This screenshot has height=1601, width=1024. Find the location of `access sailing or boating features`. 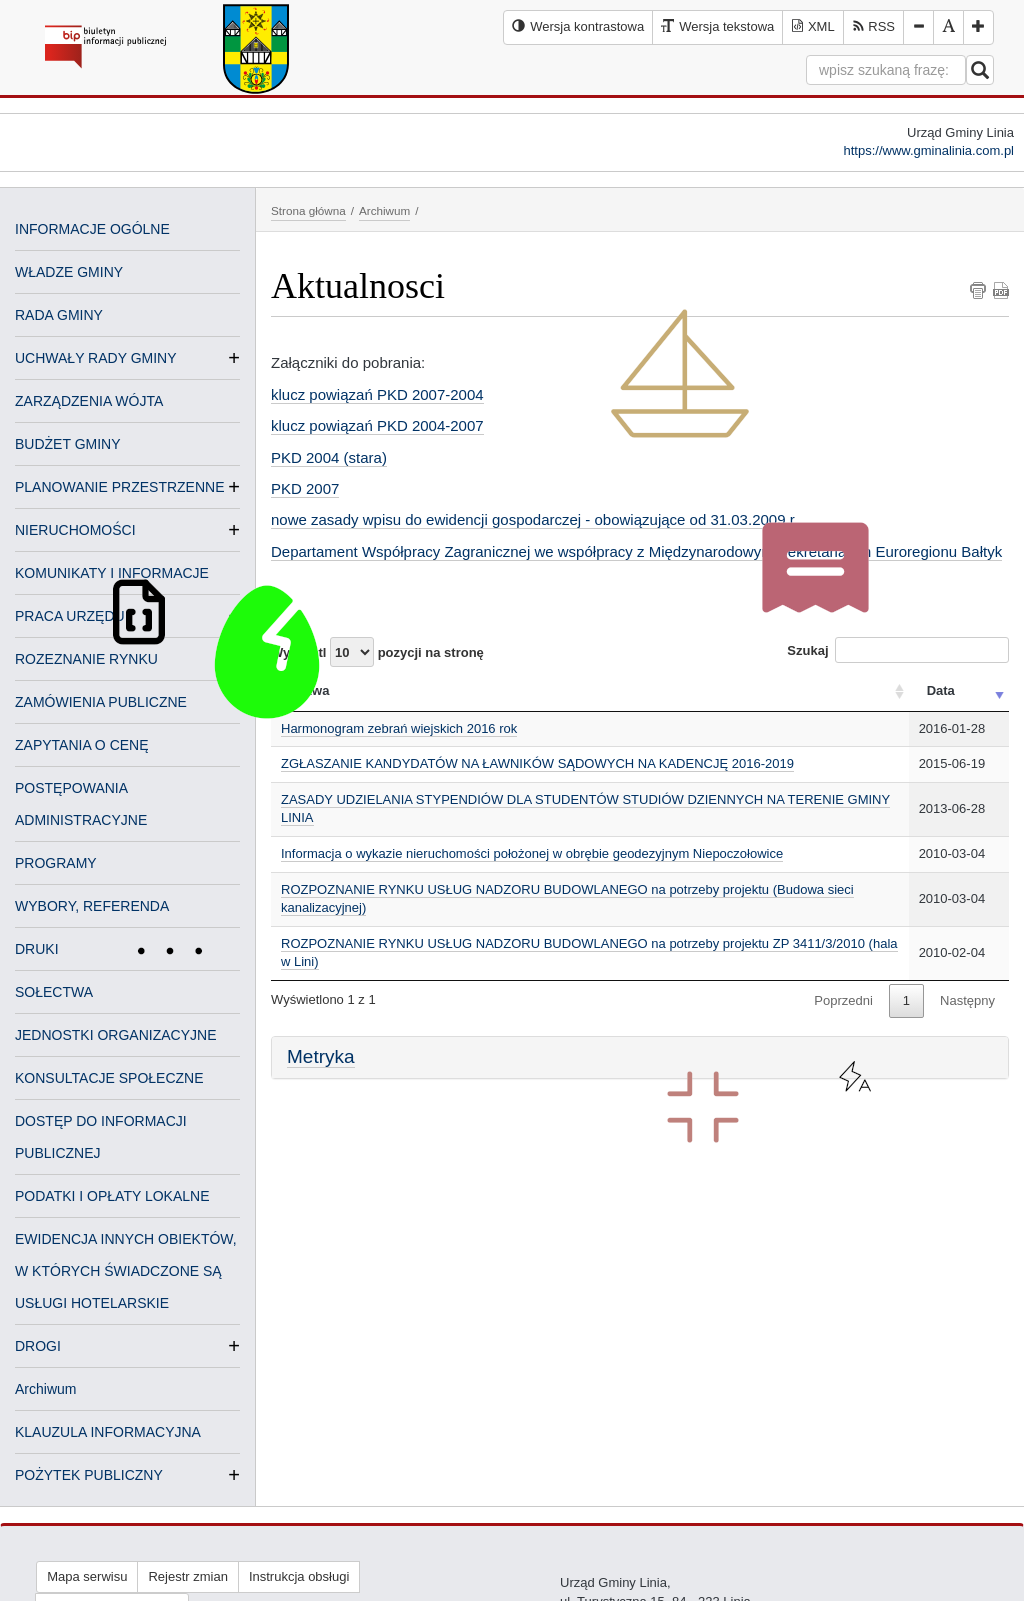

access sailing or boating features is located at coordinates (680, 383).